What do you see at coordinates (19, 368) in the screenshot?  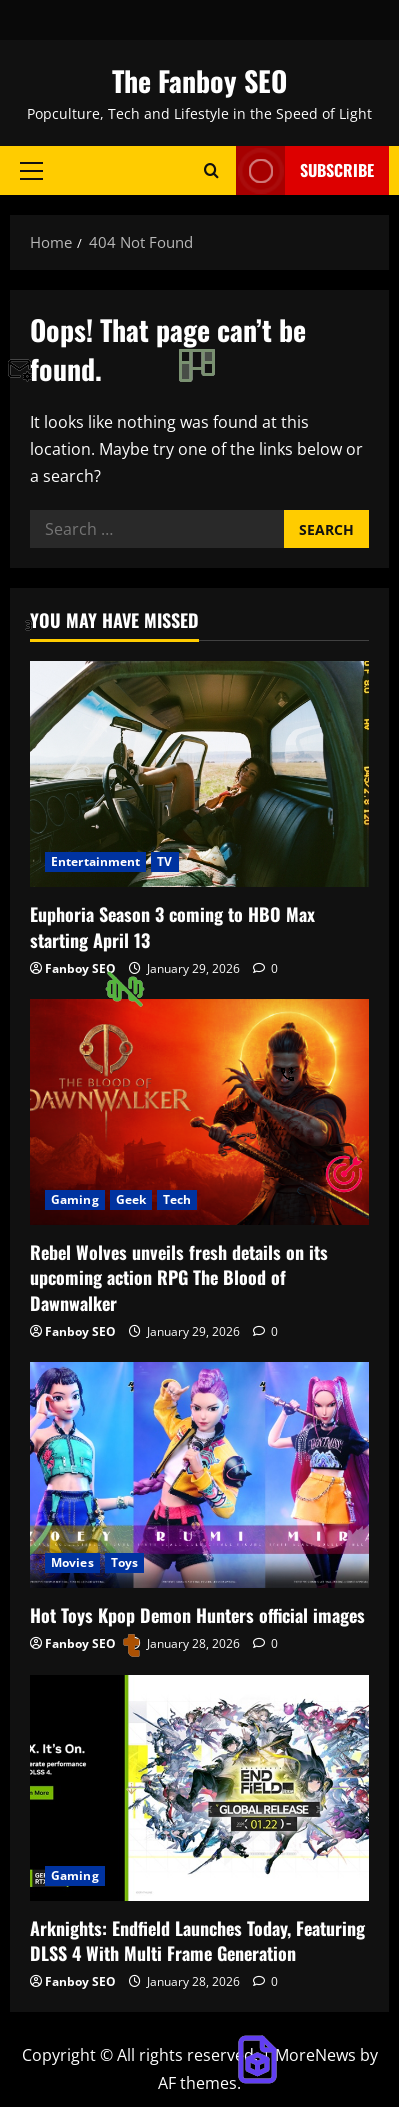 I see `access email settings` at bounding box center [19, 368].